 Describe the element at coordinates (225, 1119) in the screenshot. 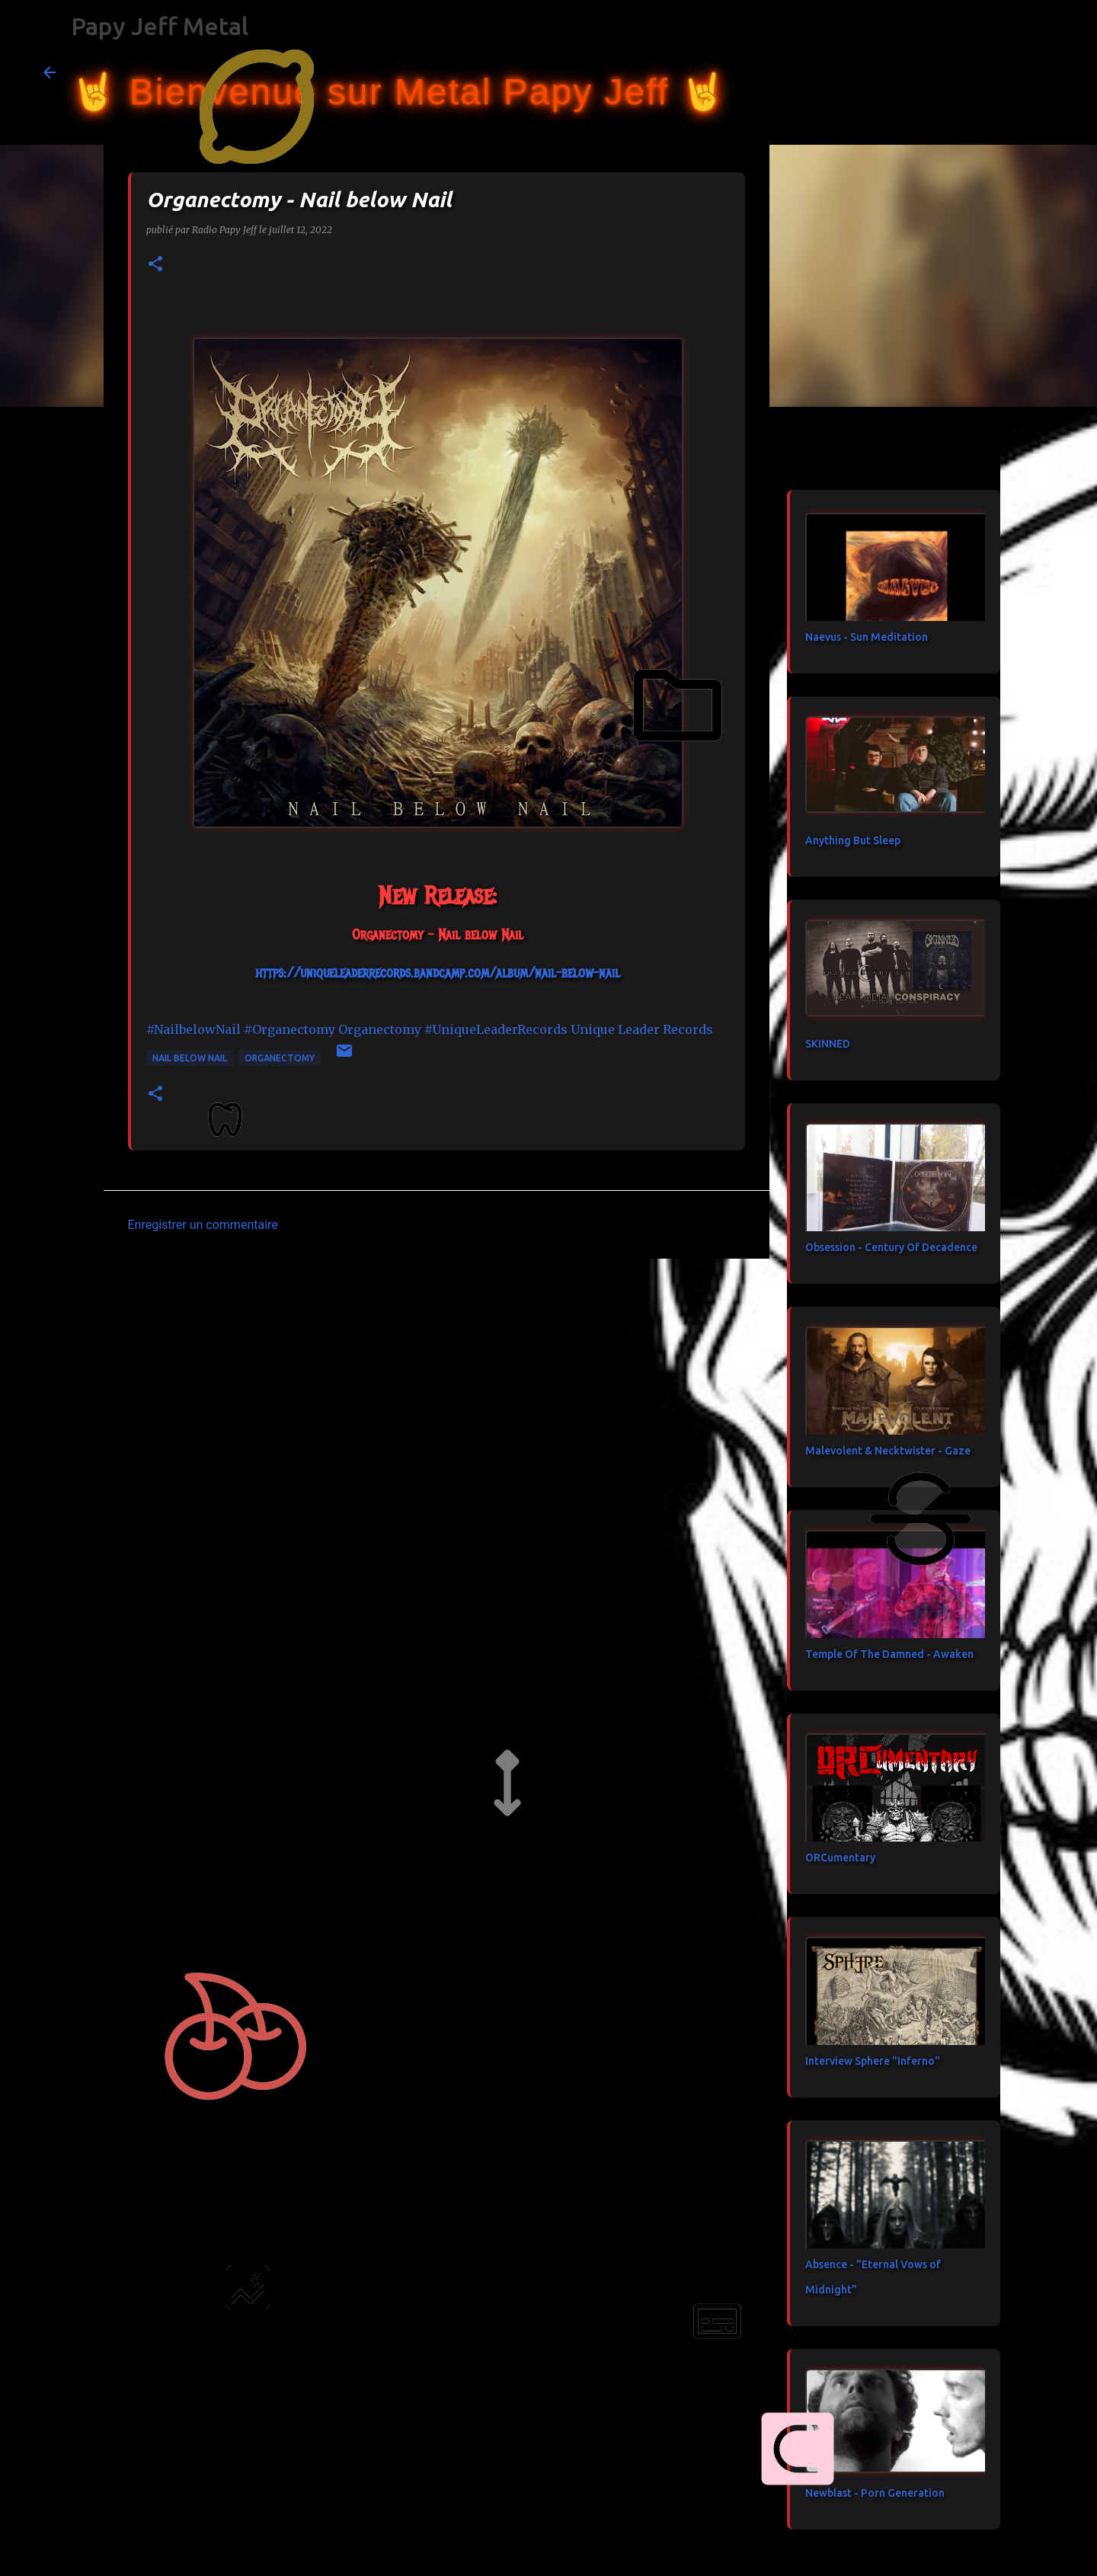

I see `access dental health information` at that location.